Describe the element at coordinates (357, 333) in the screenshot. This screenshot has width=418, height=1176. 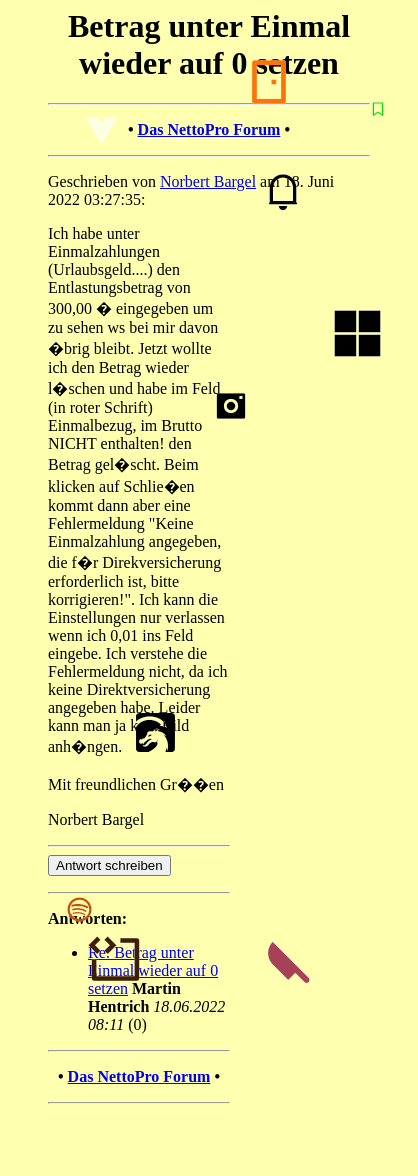
I see `sign in with microsoft account` at that location.